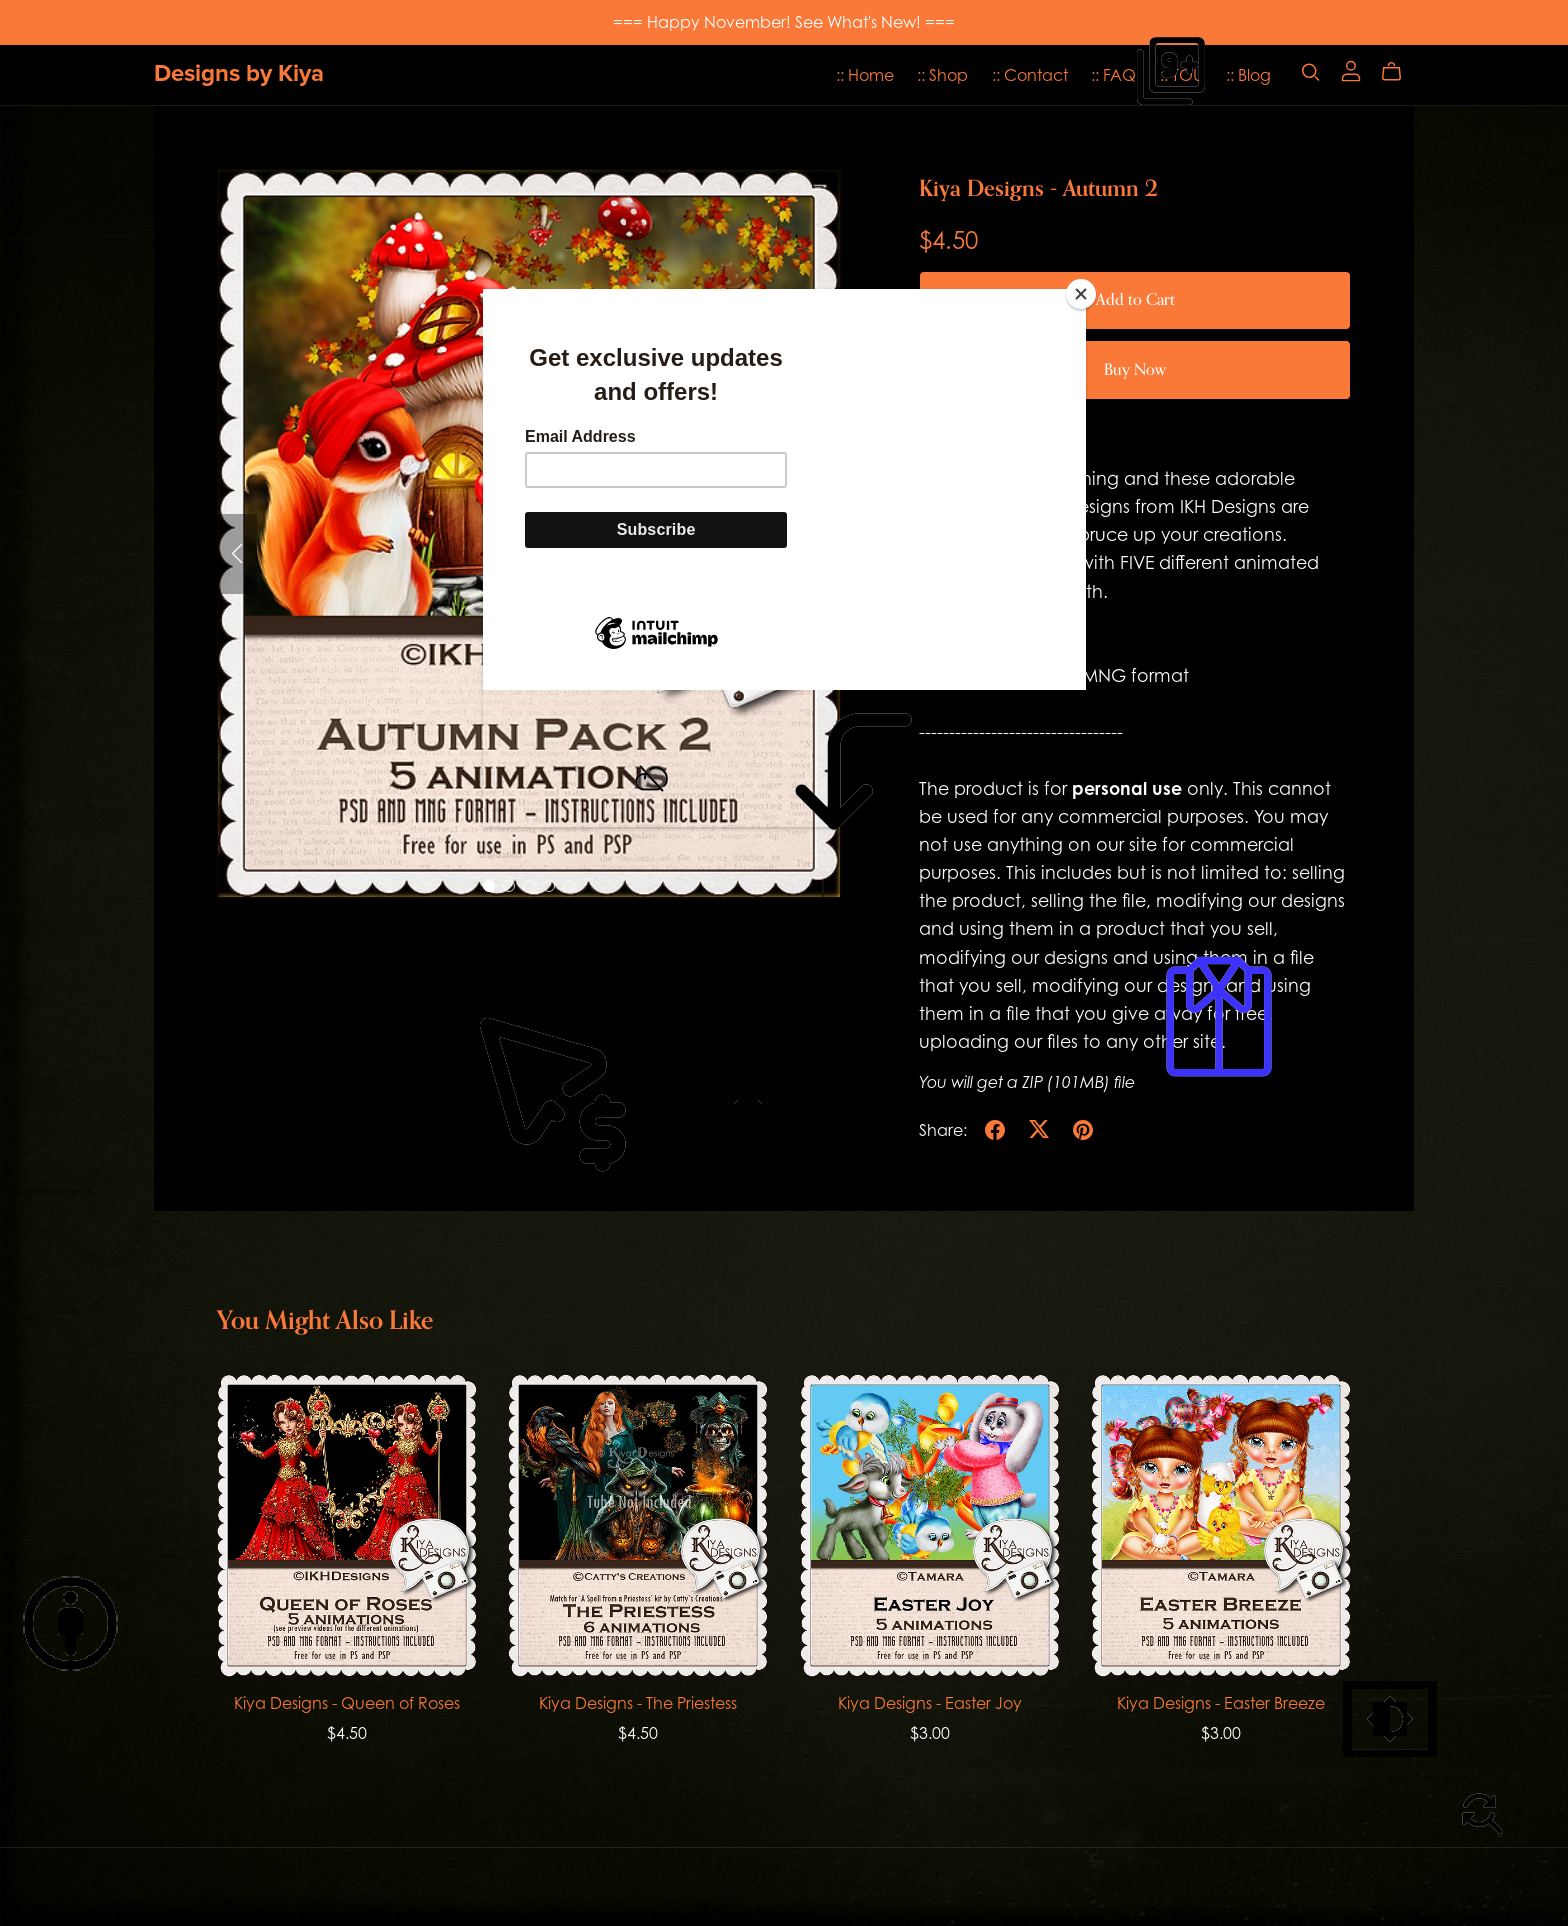 This screenshot has height=1926, width=1568. Describe the element at coordinates (1171, 71) in the screenshot. I see `indicates 9 or more items in a stack or collection` at that location.